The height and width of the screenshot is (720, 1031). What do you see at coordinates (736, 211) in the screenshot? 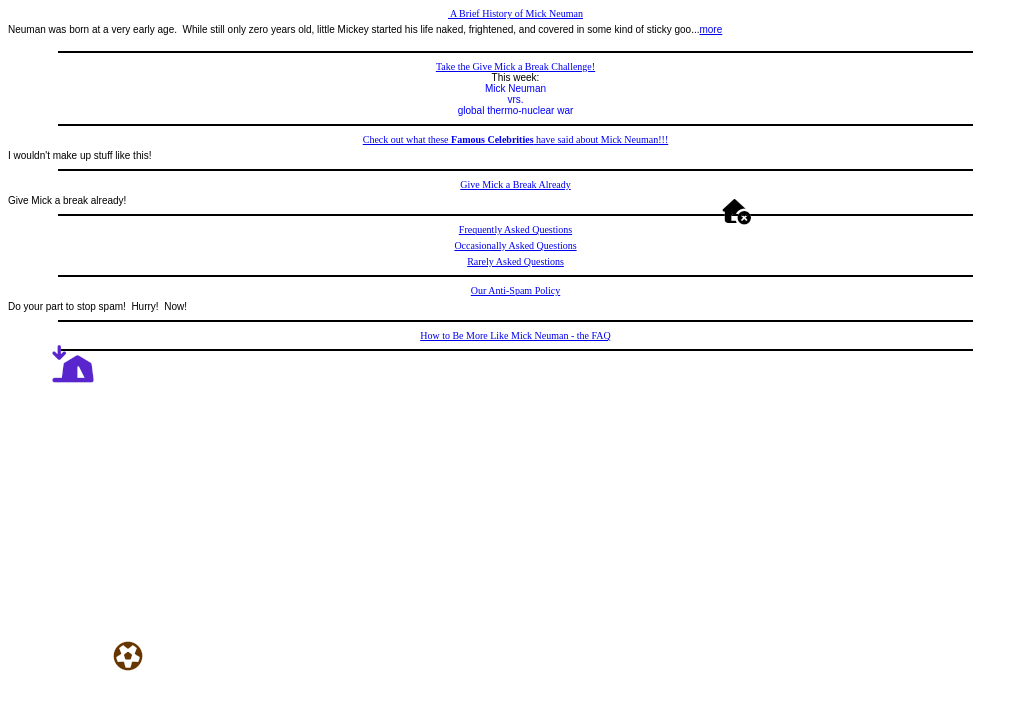
I see `remove a saved home address` at bounding box center [736, 211].